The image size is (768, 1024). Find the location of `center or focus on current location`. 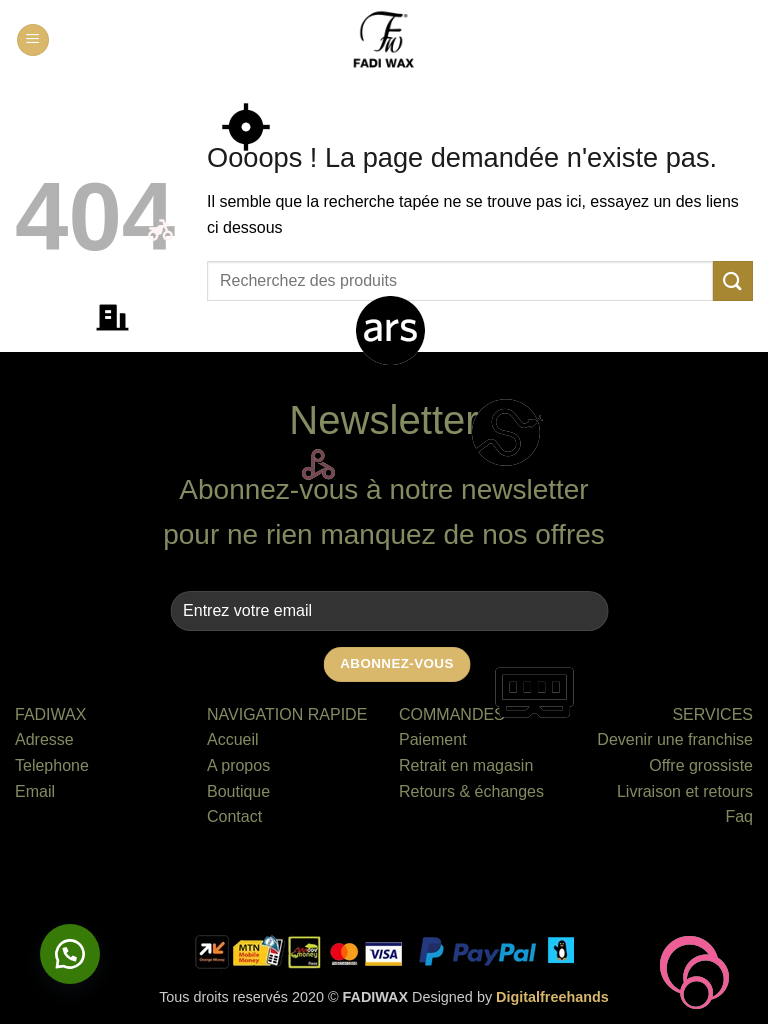

center or focus on current location is located at coordinates (246, 127).